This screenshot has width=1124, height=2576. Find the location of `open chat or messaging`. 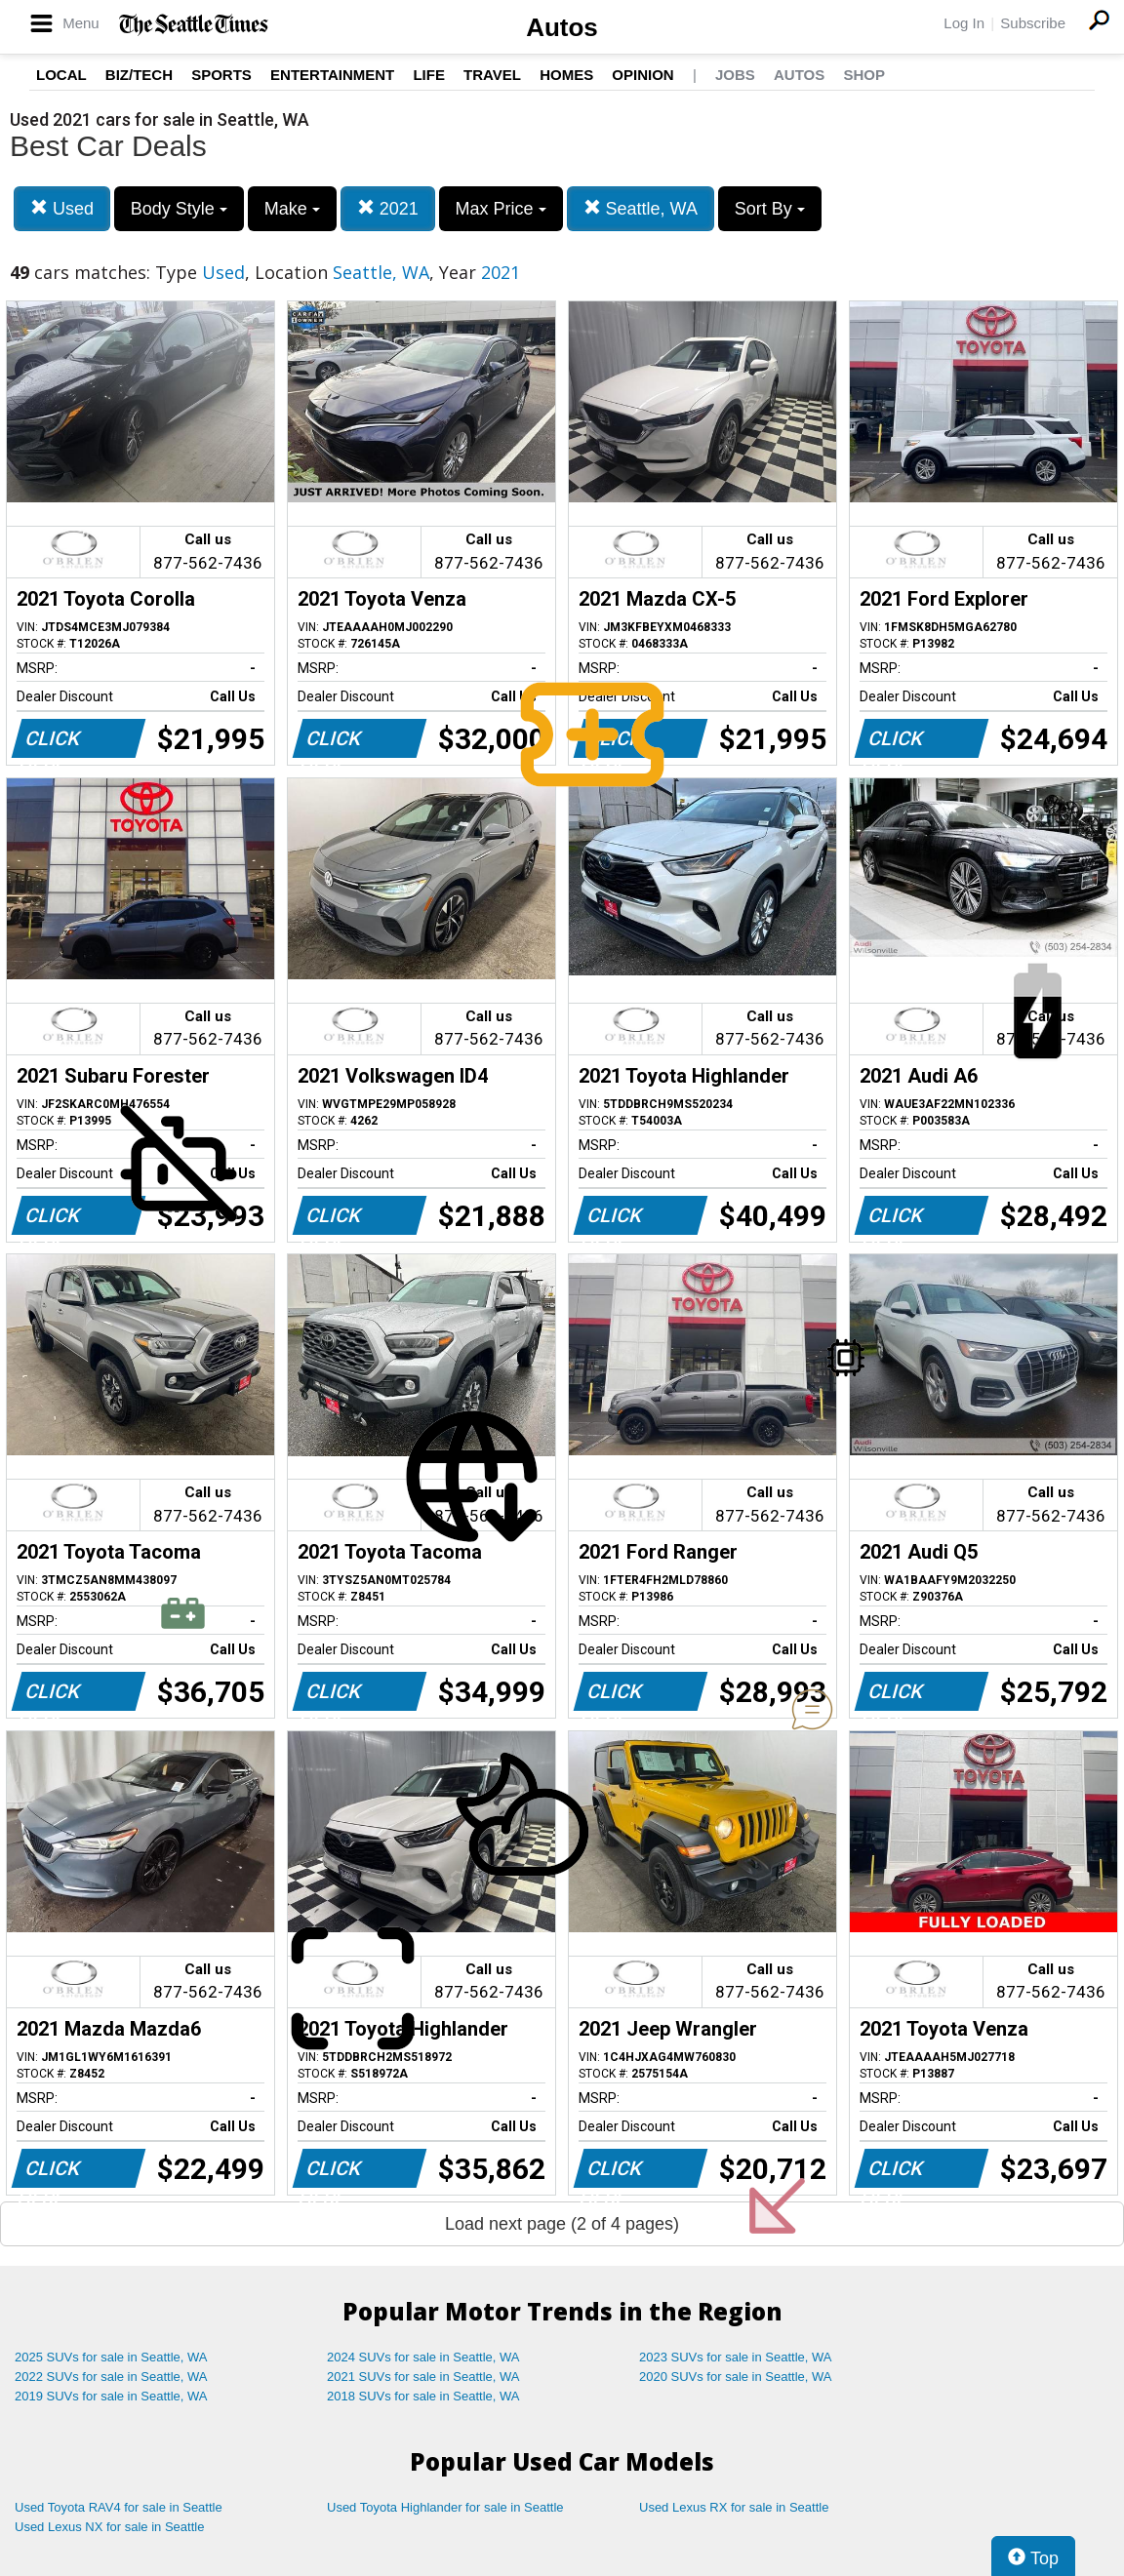

open chat or messaging is located at coordinates (812, 1709).